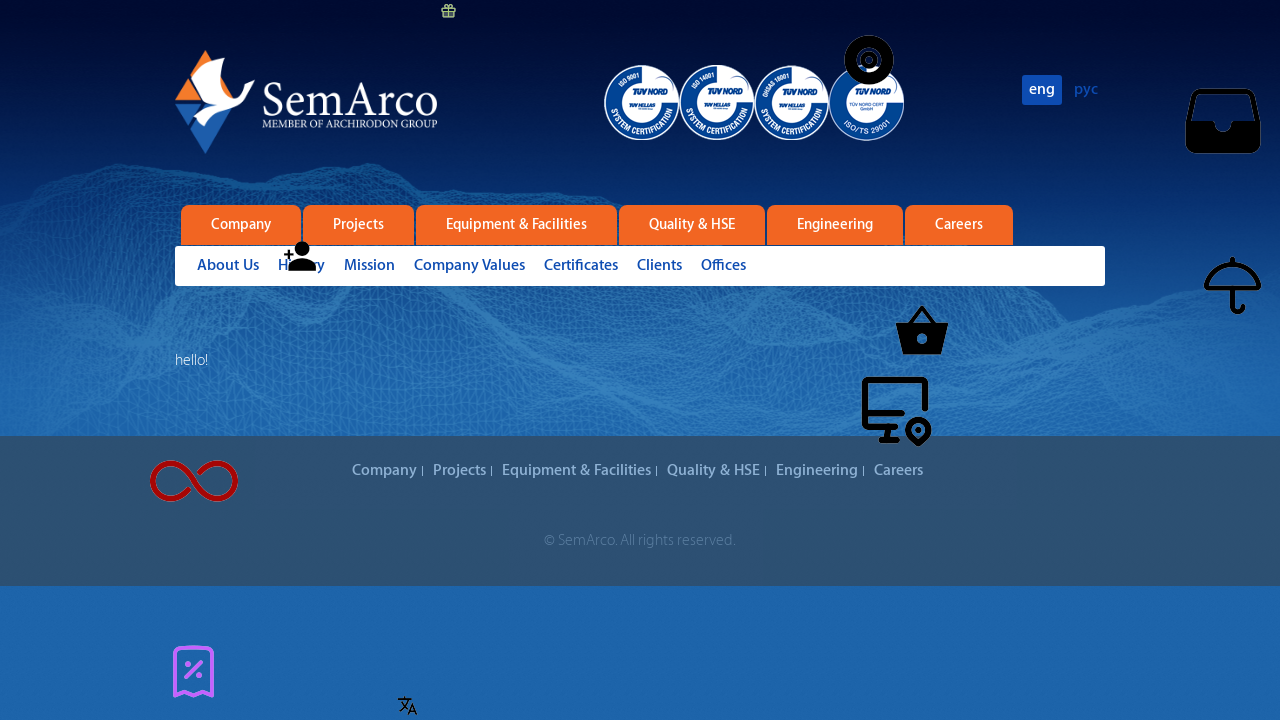  Describe the element at coordinates (300, 256) in the screenshot. I see `add a new contact or friend` at that location.